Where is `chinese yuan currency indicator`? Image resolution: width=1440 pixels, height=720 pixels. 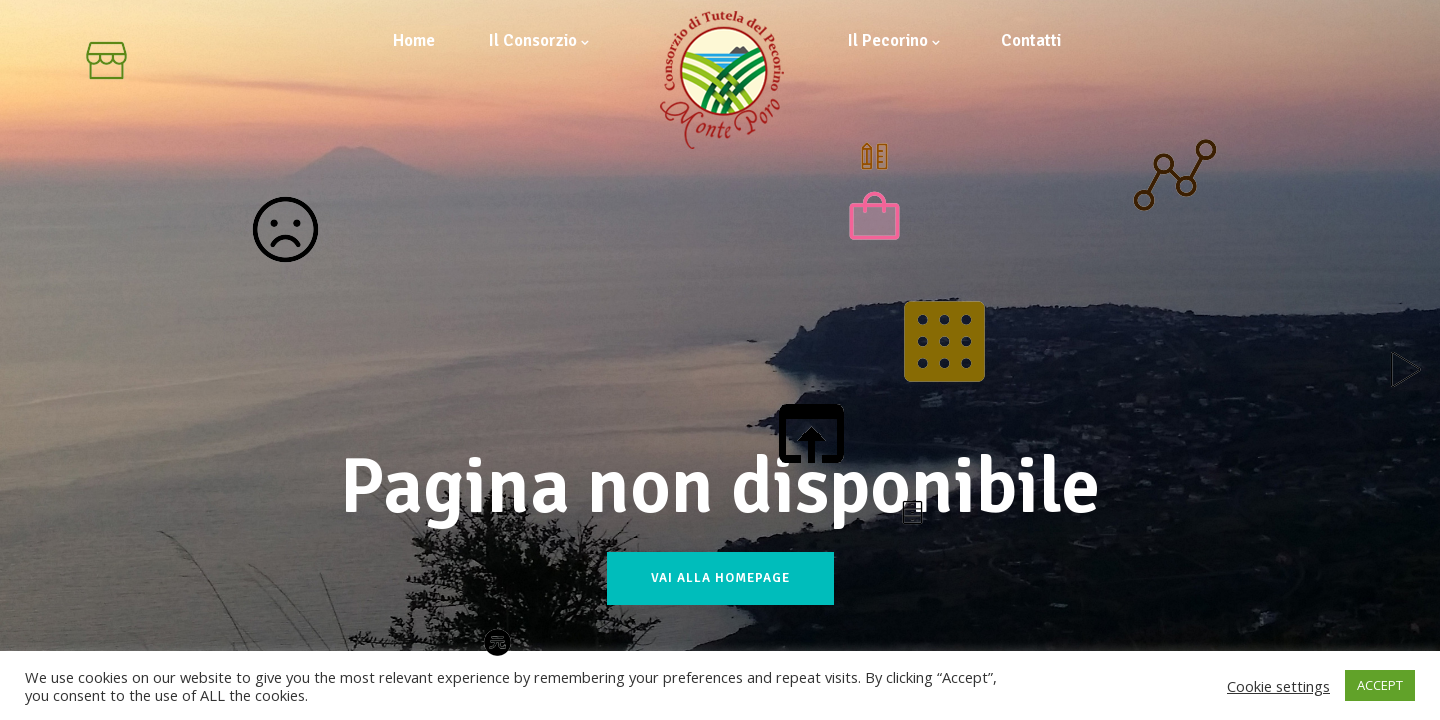 chinese yuan currency indicator is located at coordinates (497, 643).